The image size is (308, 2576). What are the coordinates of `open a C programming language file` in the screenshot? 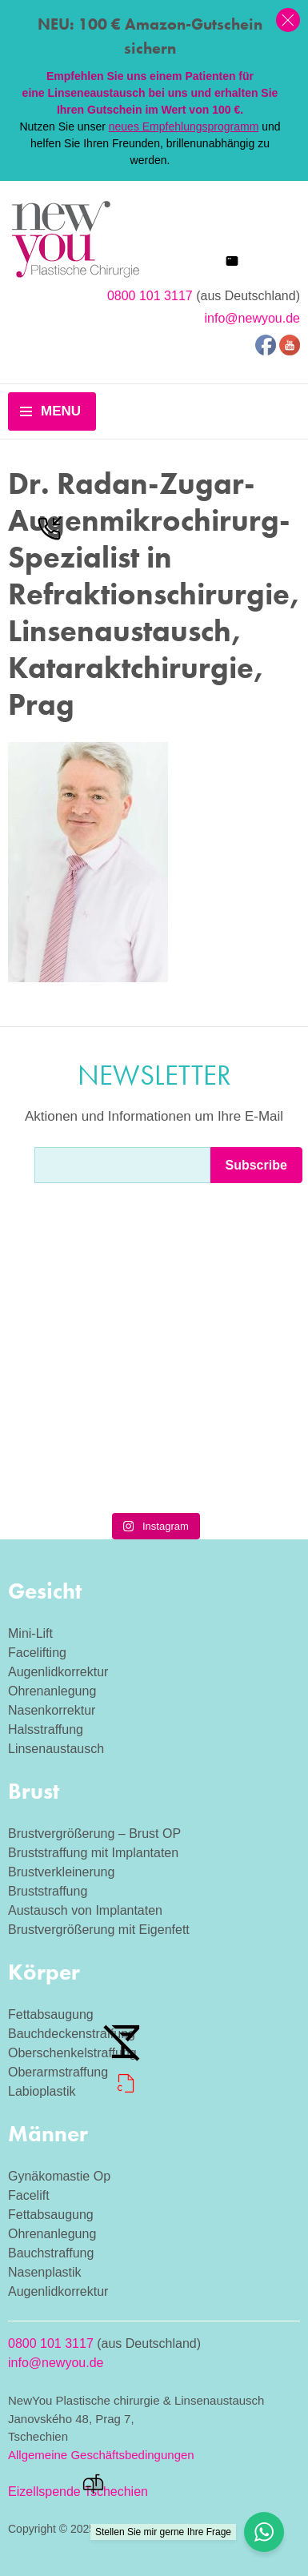 It's located at (126, 2083).